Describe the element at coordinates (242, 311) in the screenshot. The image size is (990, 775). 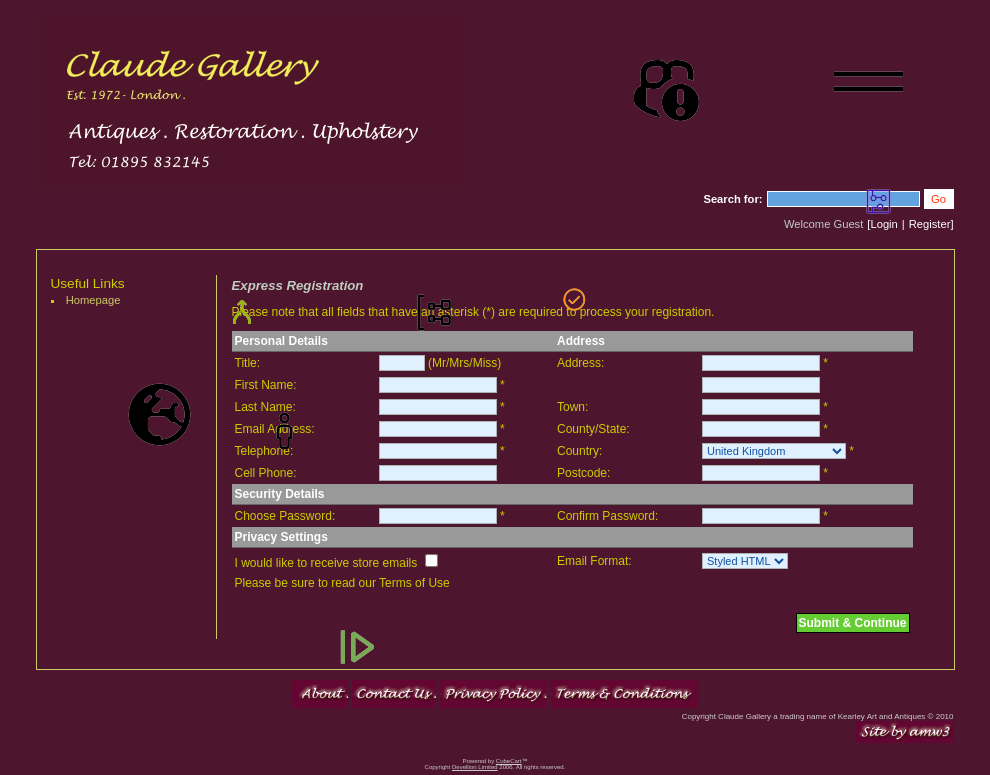
I see `merge branches or files together` at that location.